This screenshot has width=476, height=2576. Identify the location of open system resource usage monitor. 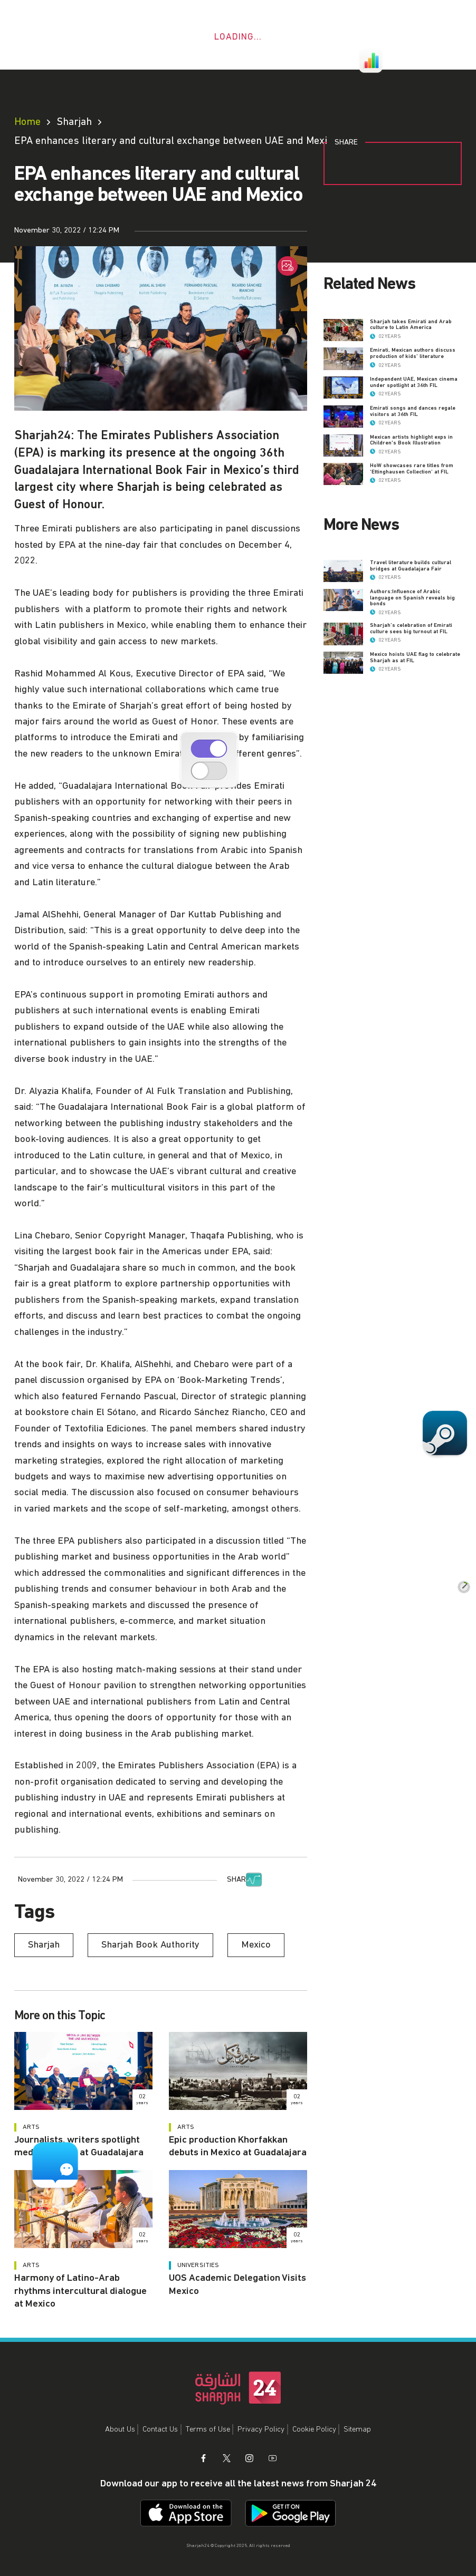
(254, 1880).